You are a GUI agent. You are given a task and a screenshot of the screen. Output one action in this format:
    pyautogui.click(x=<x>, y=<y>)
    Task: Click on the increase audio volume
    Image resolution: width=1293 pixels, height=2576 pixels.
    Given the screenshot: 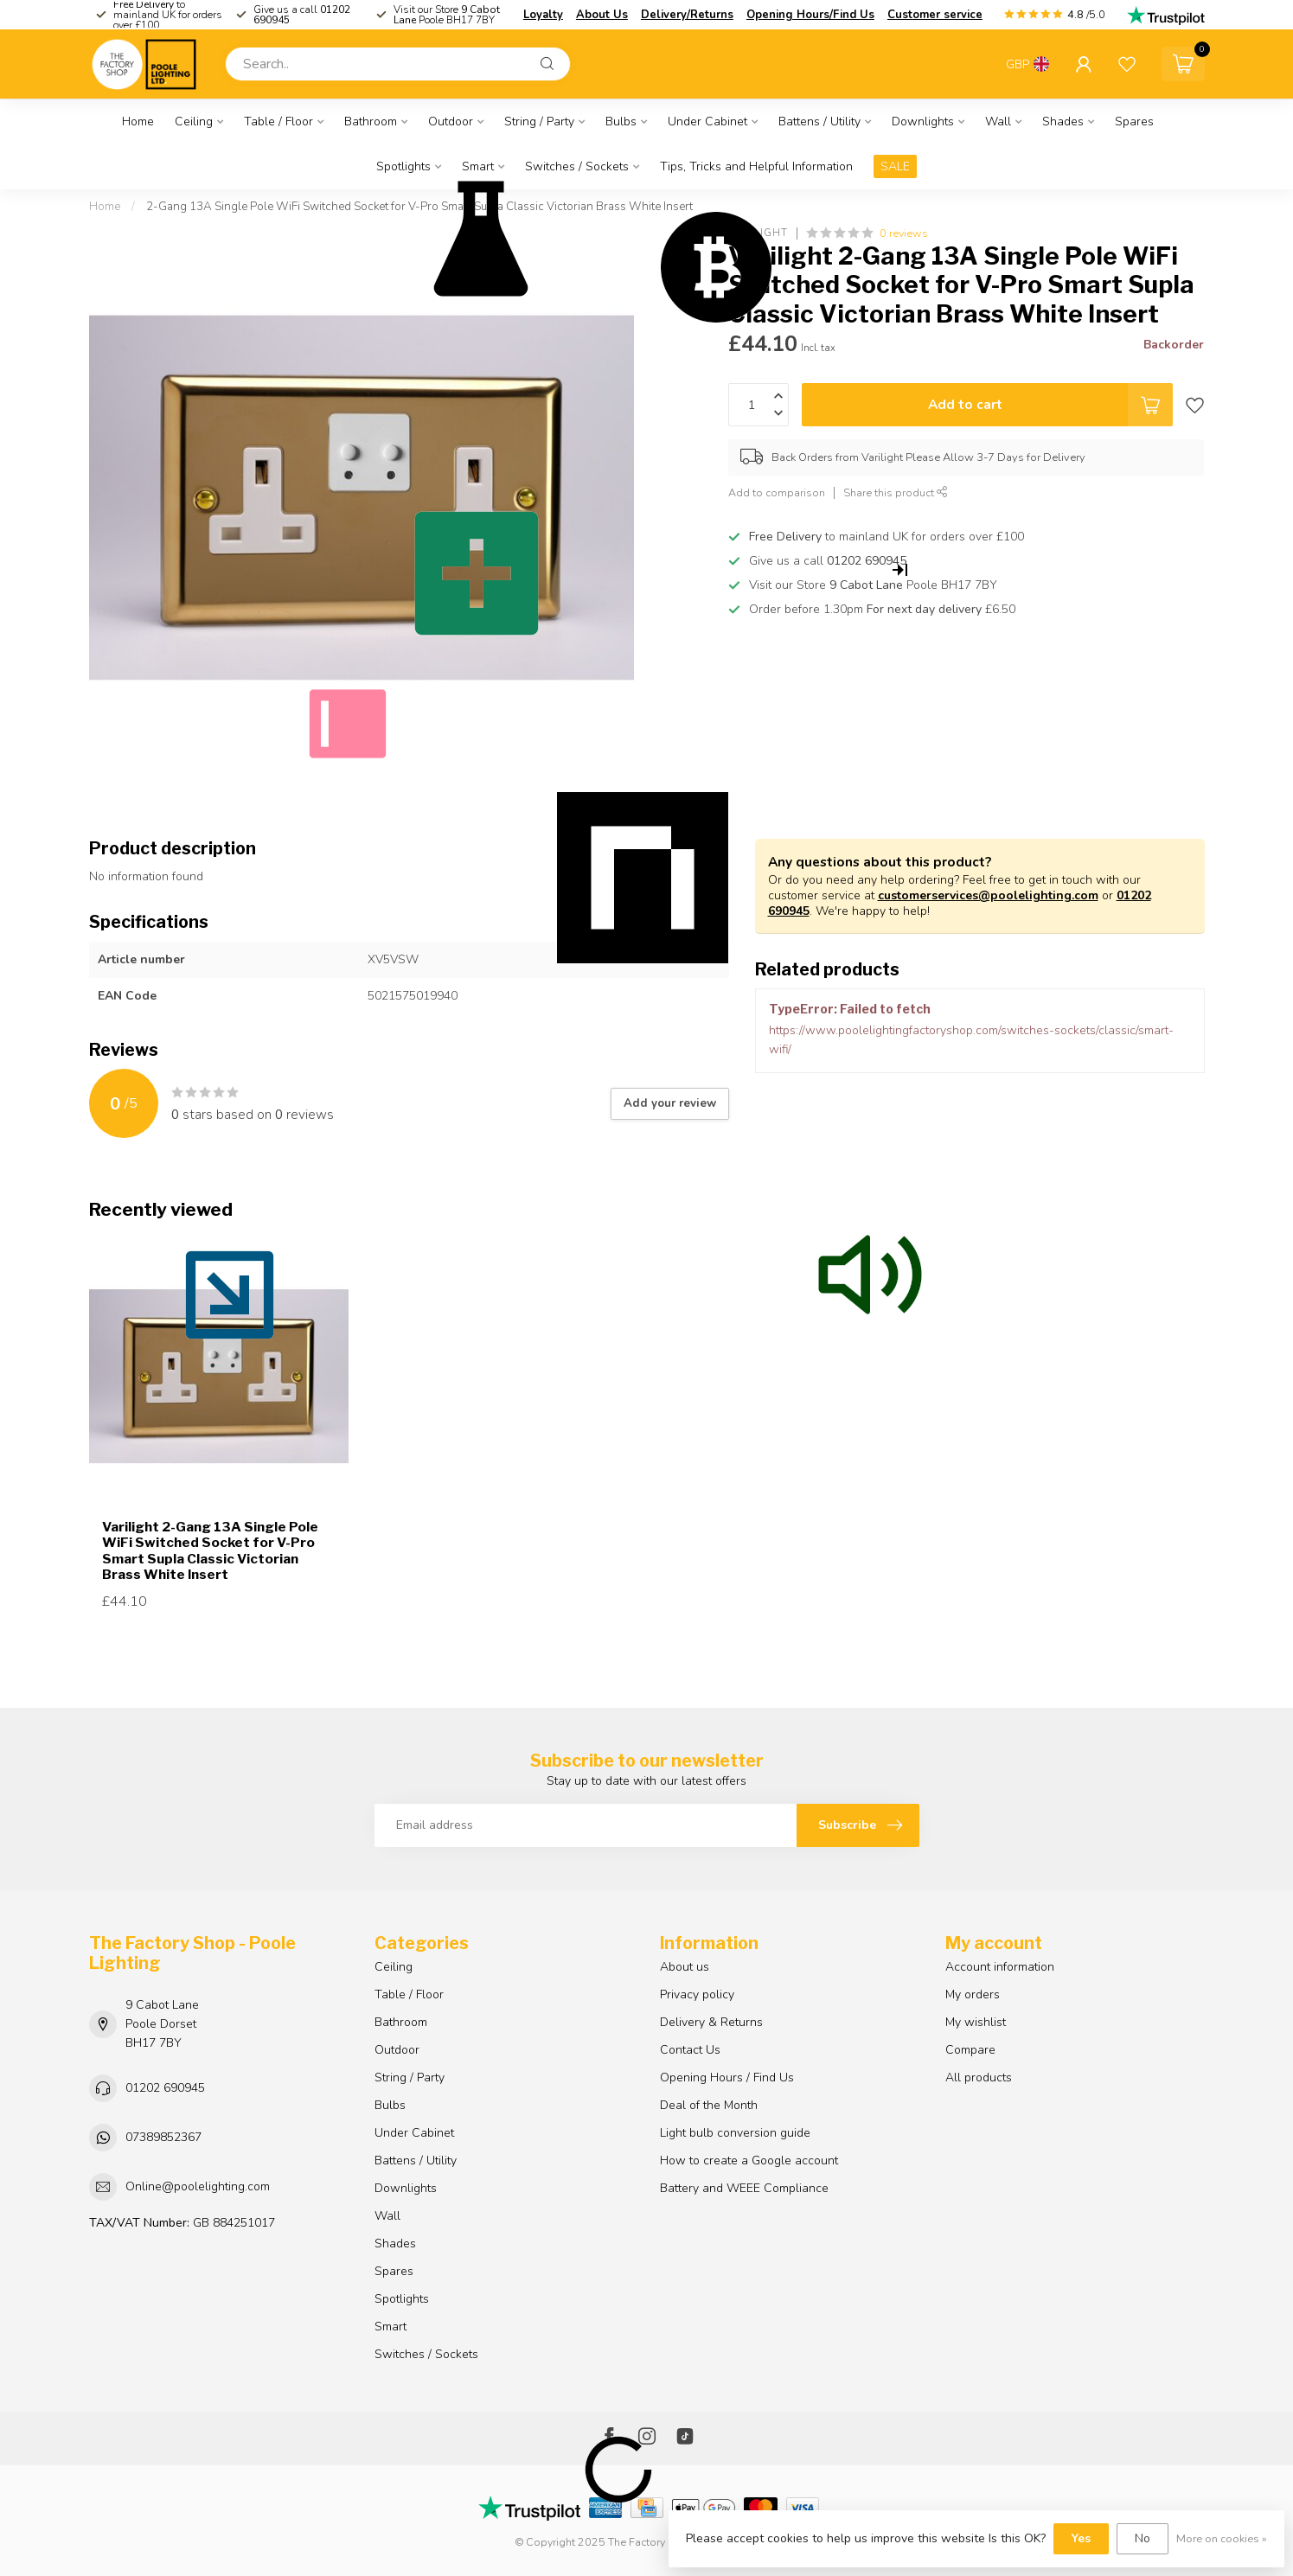 What is the action you would take?
    pyautogui.click(x=870, y=1275)
    